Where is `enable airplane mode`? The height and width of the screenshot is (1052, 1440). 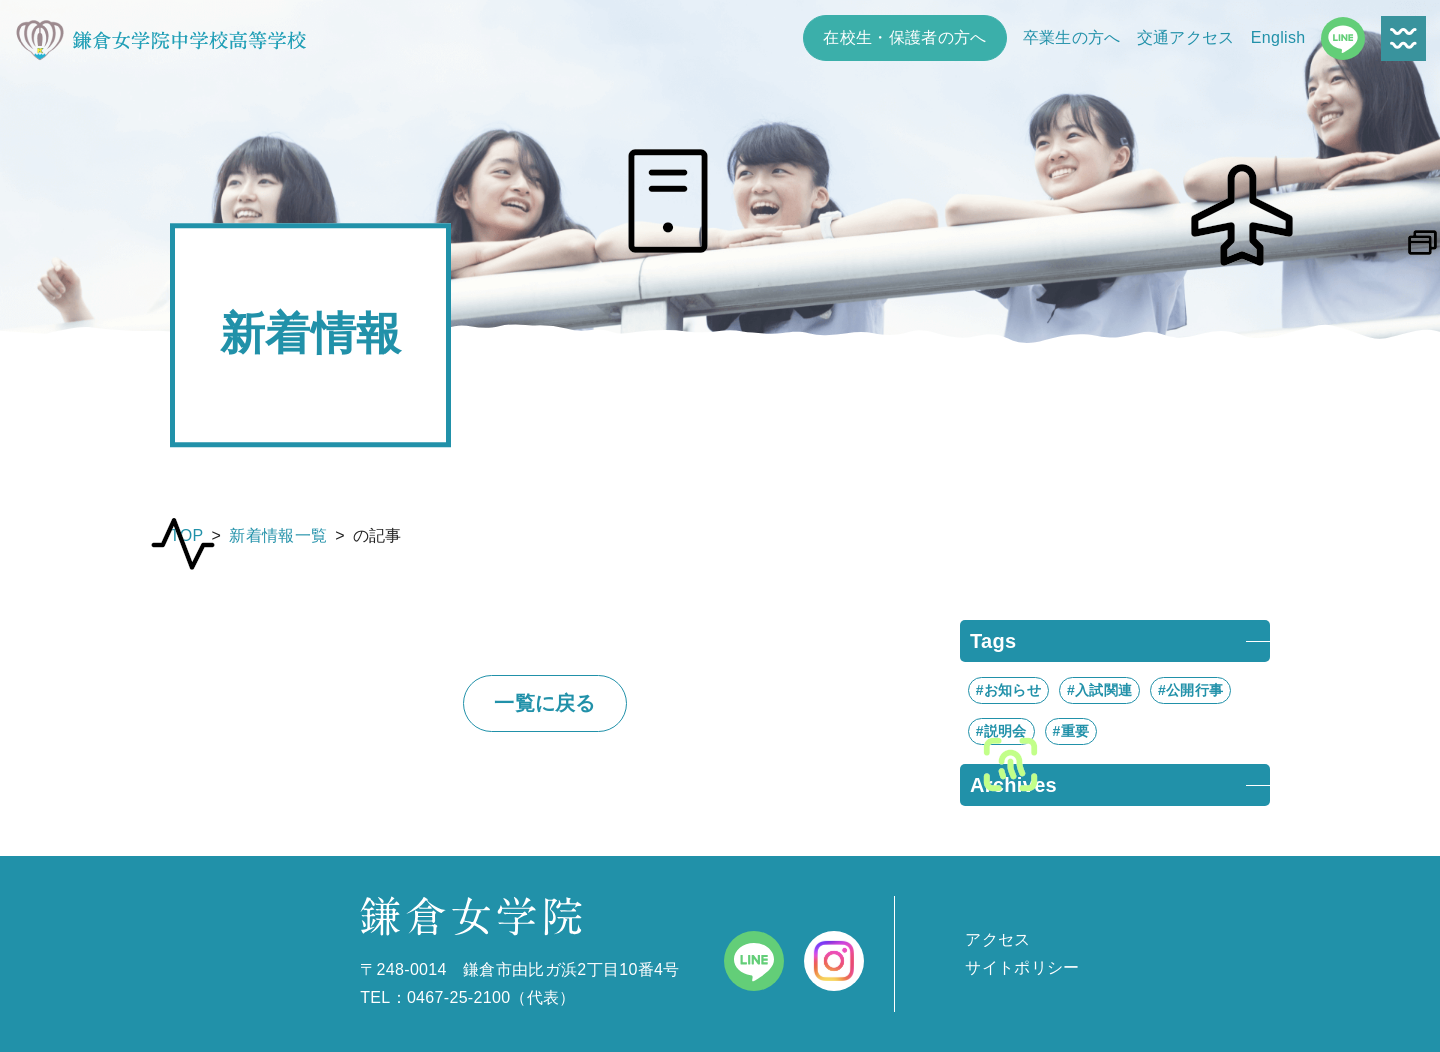 enable airplane mode is located at coordinates (1242, 215).